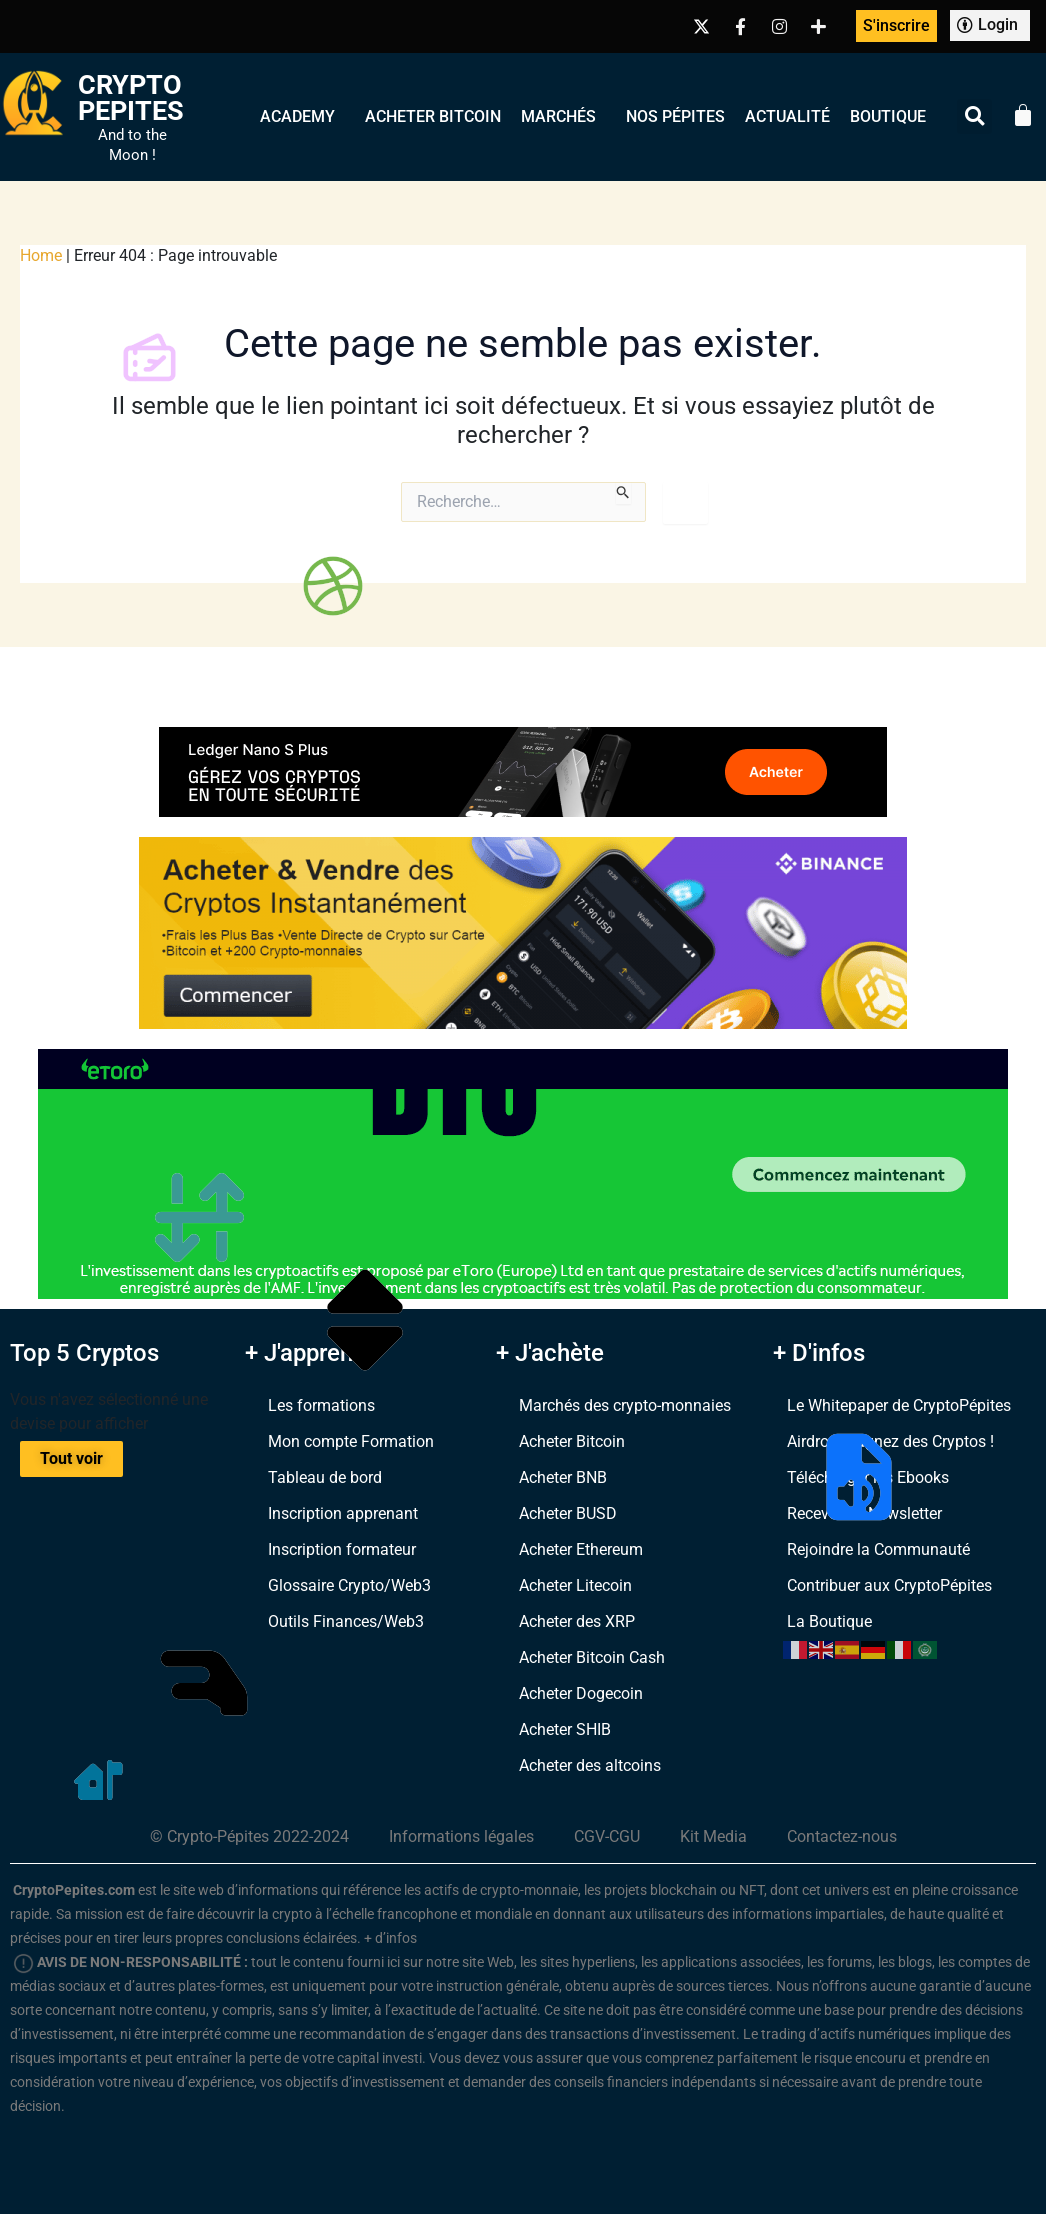 This screenshot has width=1046, height=2214. Describe the element at coordinates (333, 586) in the screenshot. I see `dribbble logo` at that location.